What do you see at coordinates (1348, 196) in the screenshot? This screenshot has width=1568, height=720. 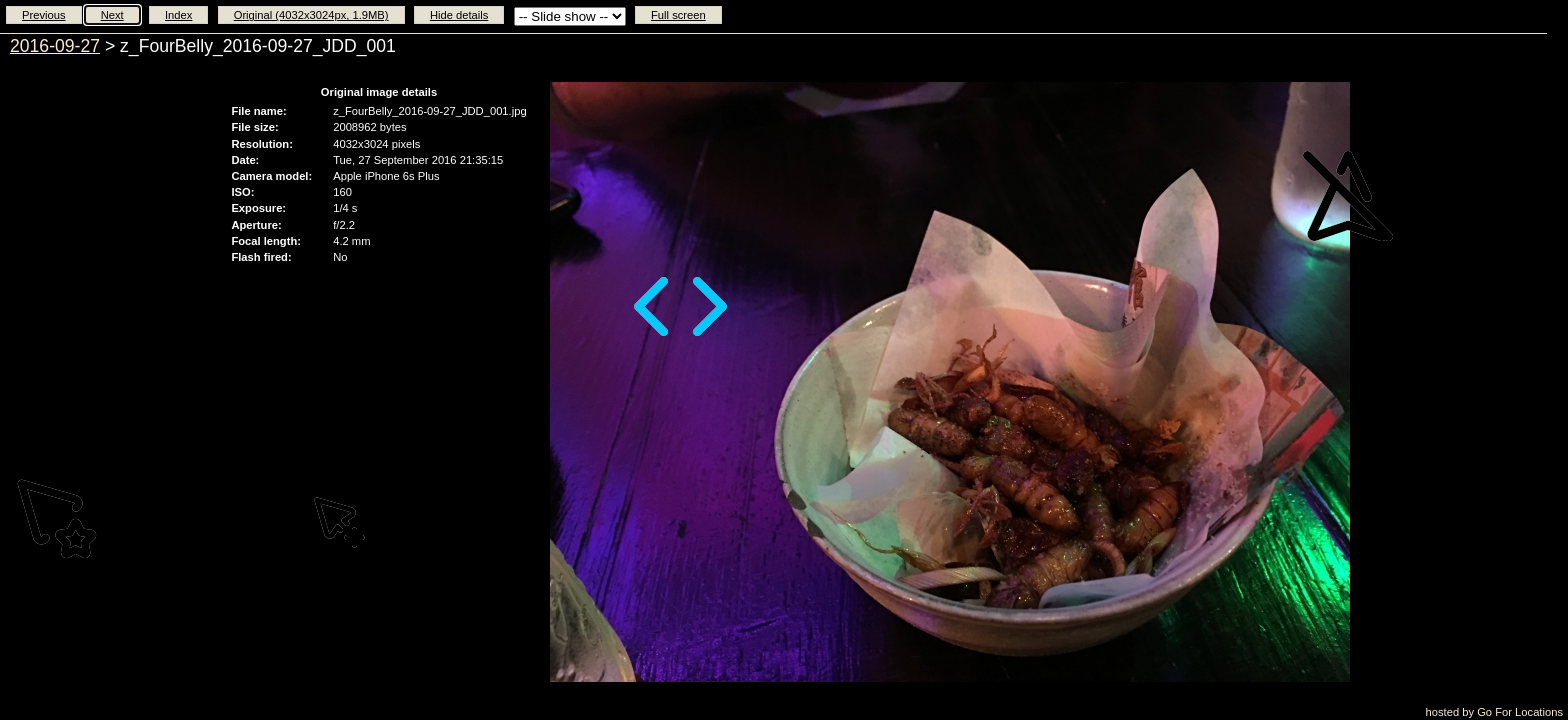 I see `navigation or GPS is disabled` at bounding box center [1348, 196].